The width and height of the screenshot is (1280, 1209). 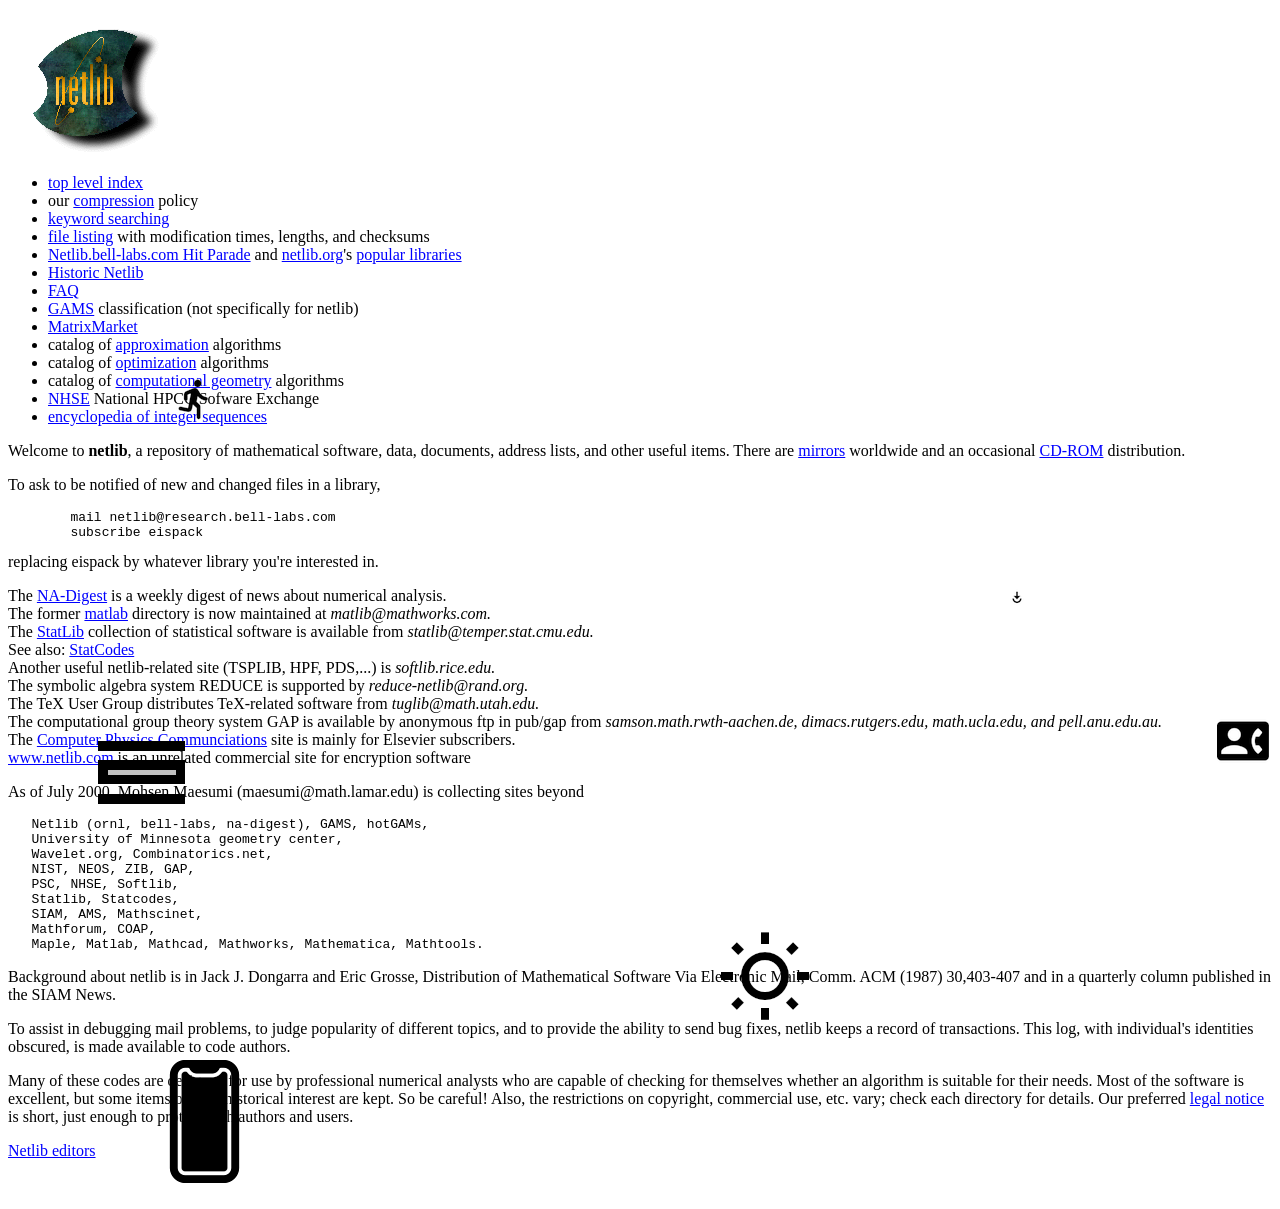 I want to click on switch to mobile view, so click(x=204, y=1121).